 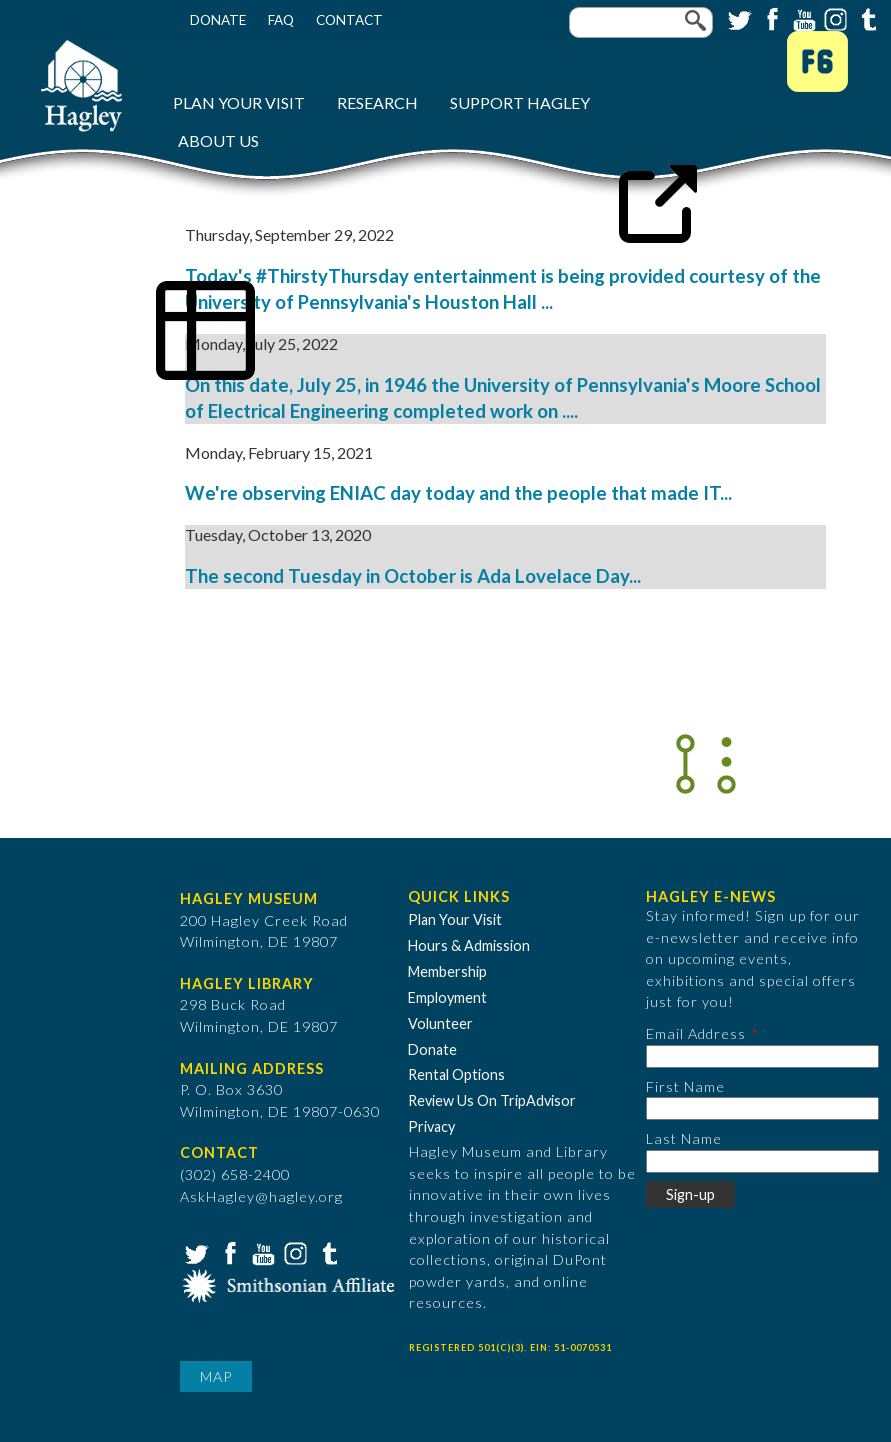 I want to click on open link in a new tab or window, so click(x=655, y=207).